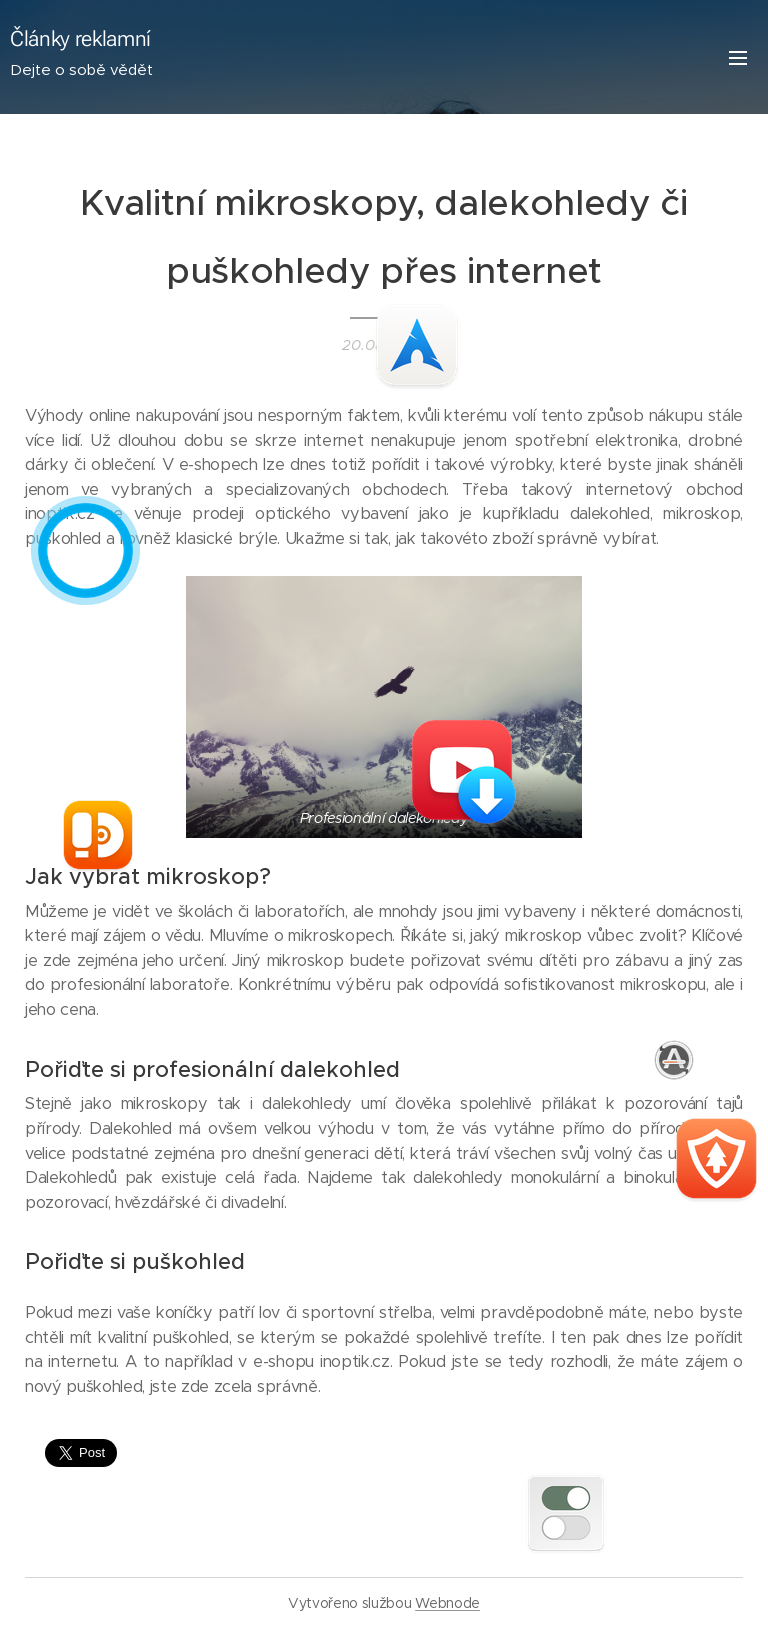 The image size is (768, 1629). Describe the element at coordinates (98, 835) in the screenshot. I see `open impression, a disk image writing utility` at that location.